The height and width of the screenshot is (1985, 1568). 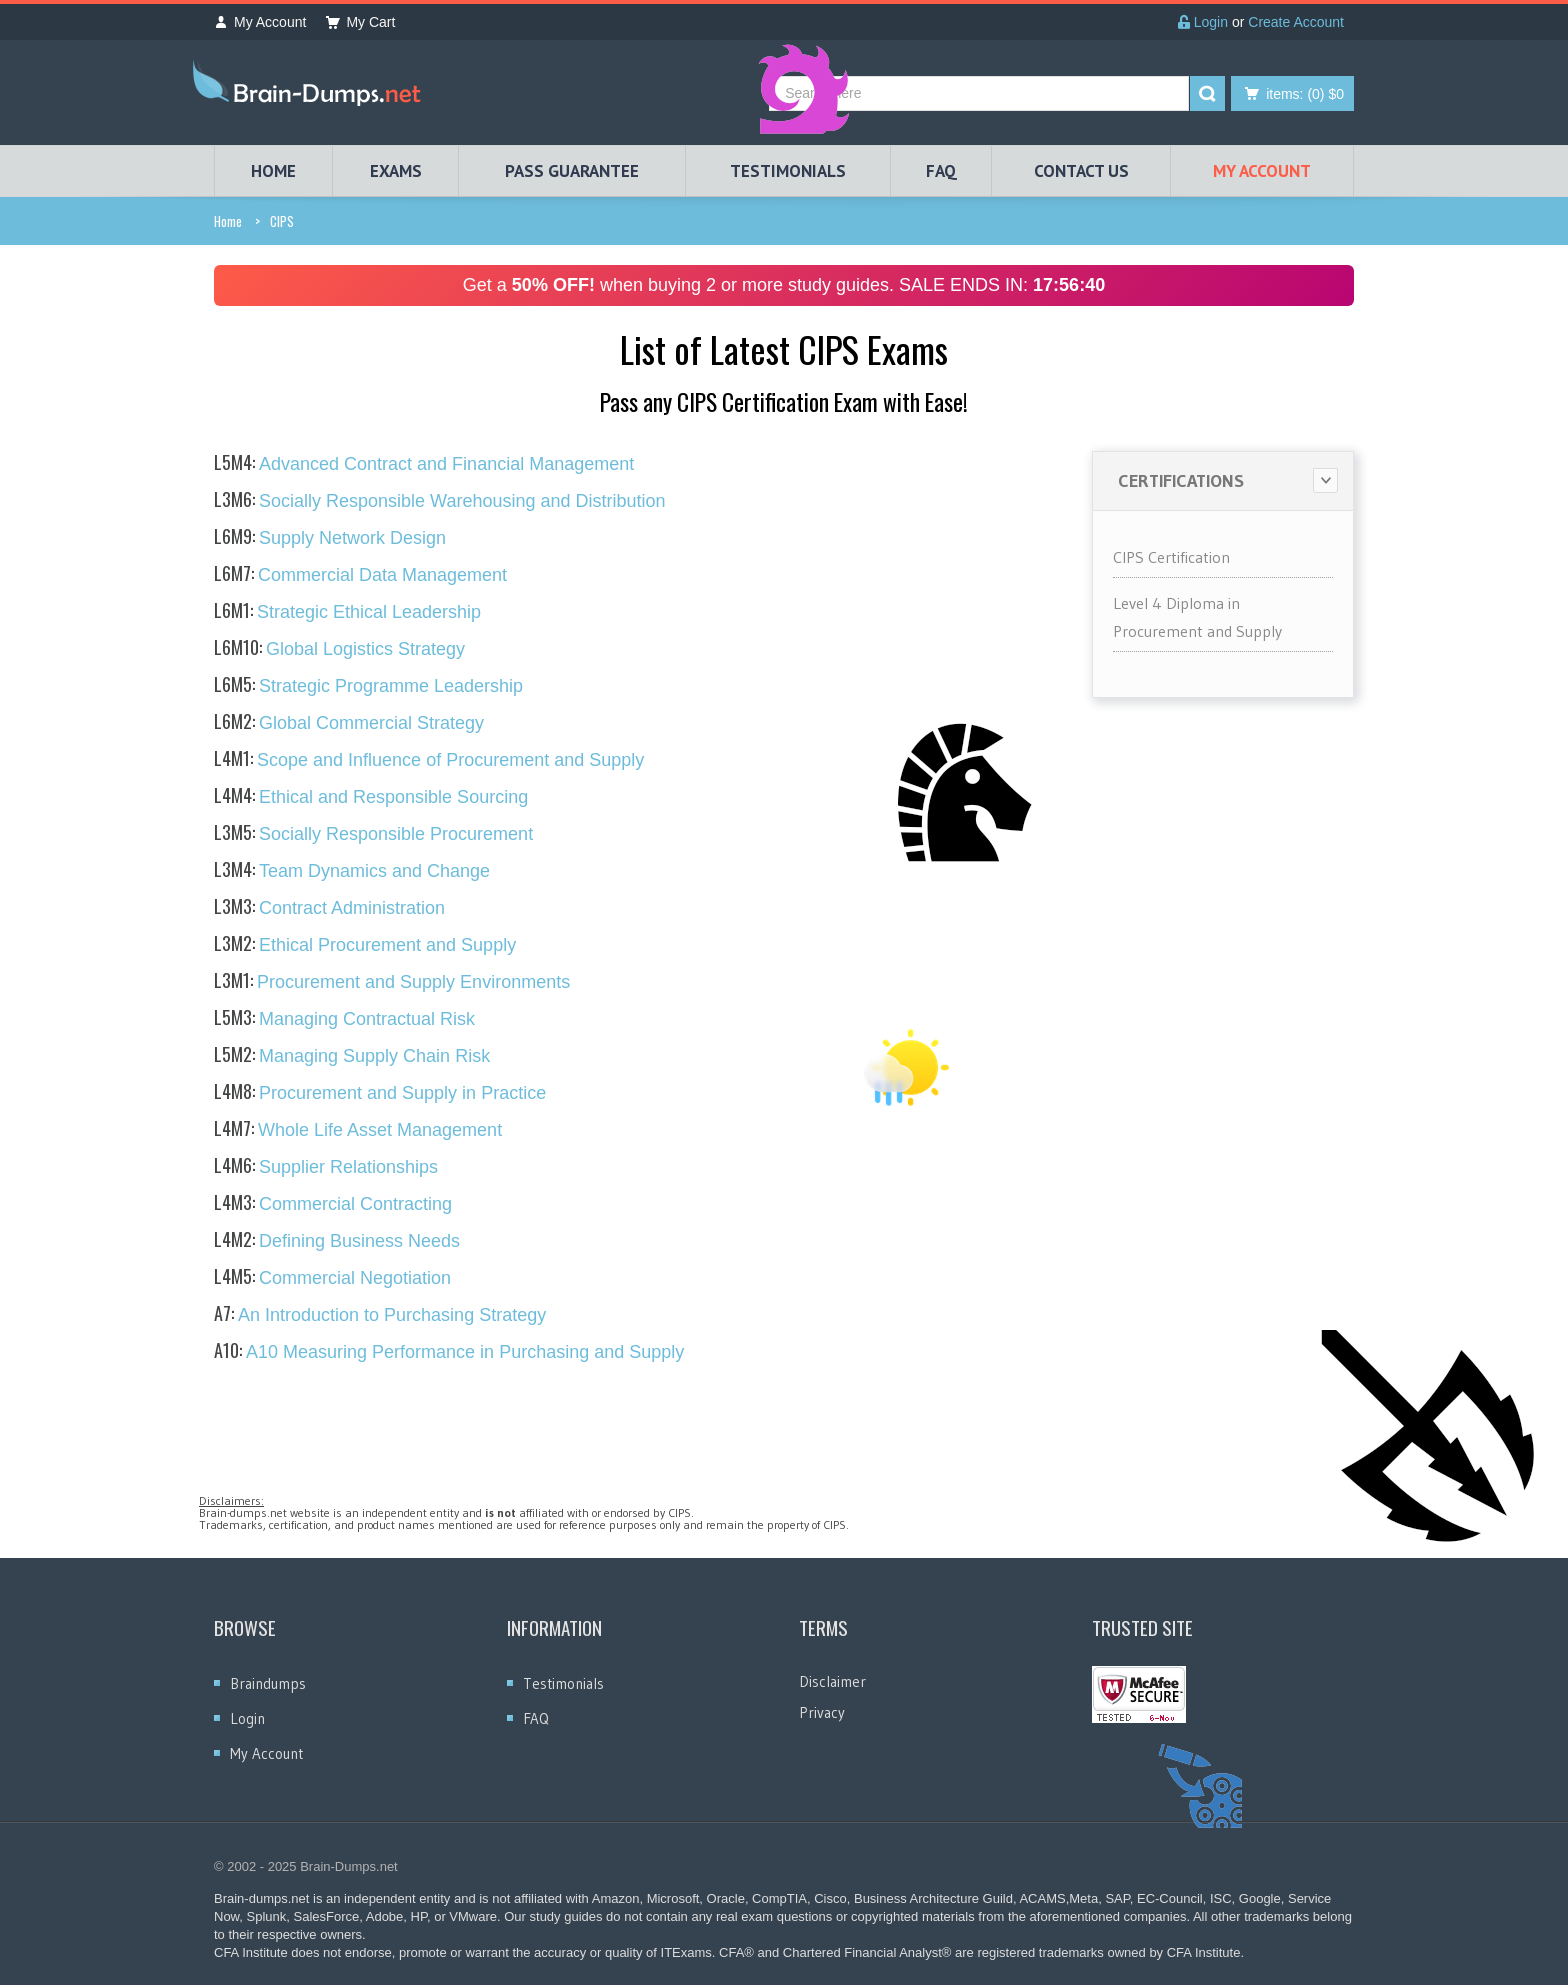 I want to click on represents a nature or plant-based ability in a game, so click(x=804, y=89).